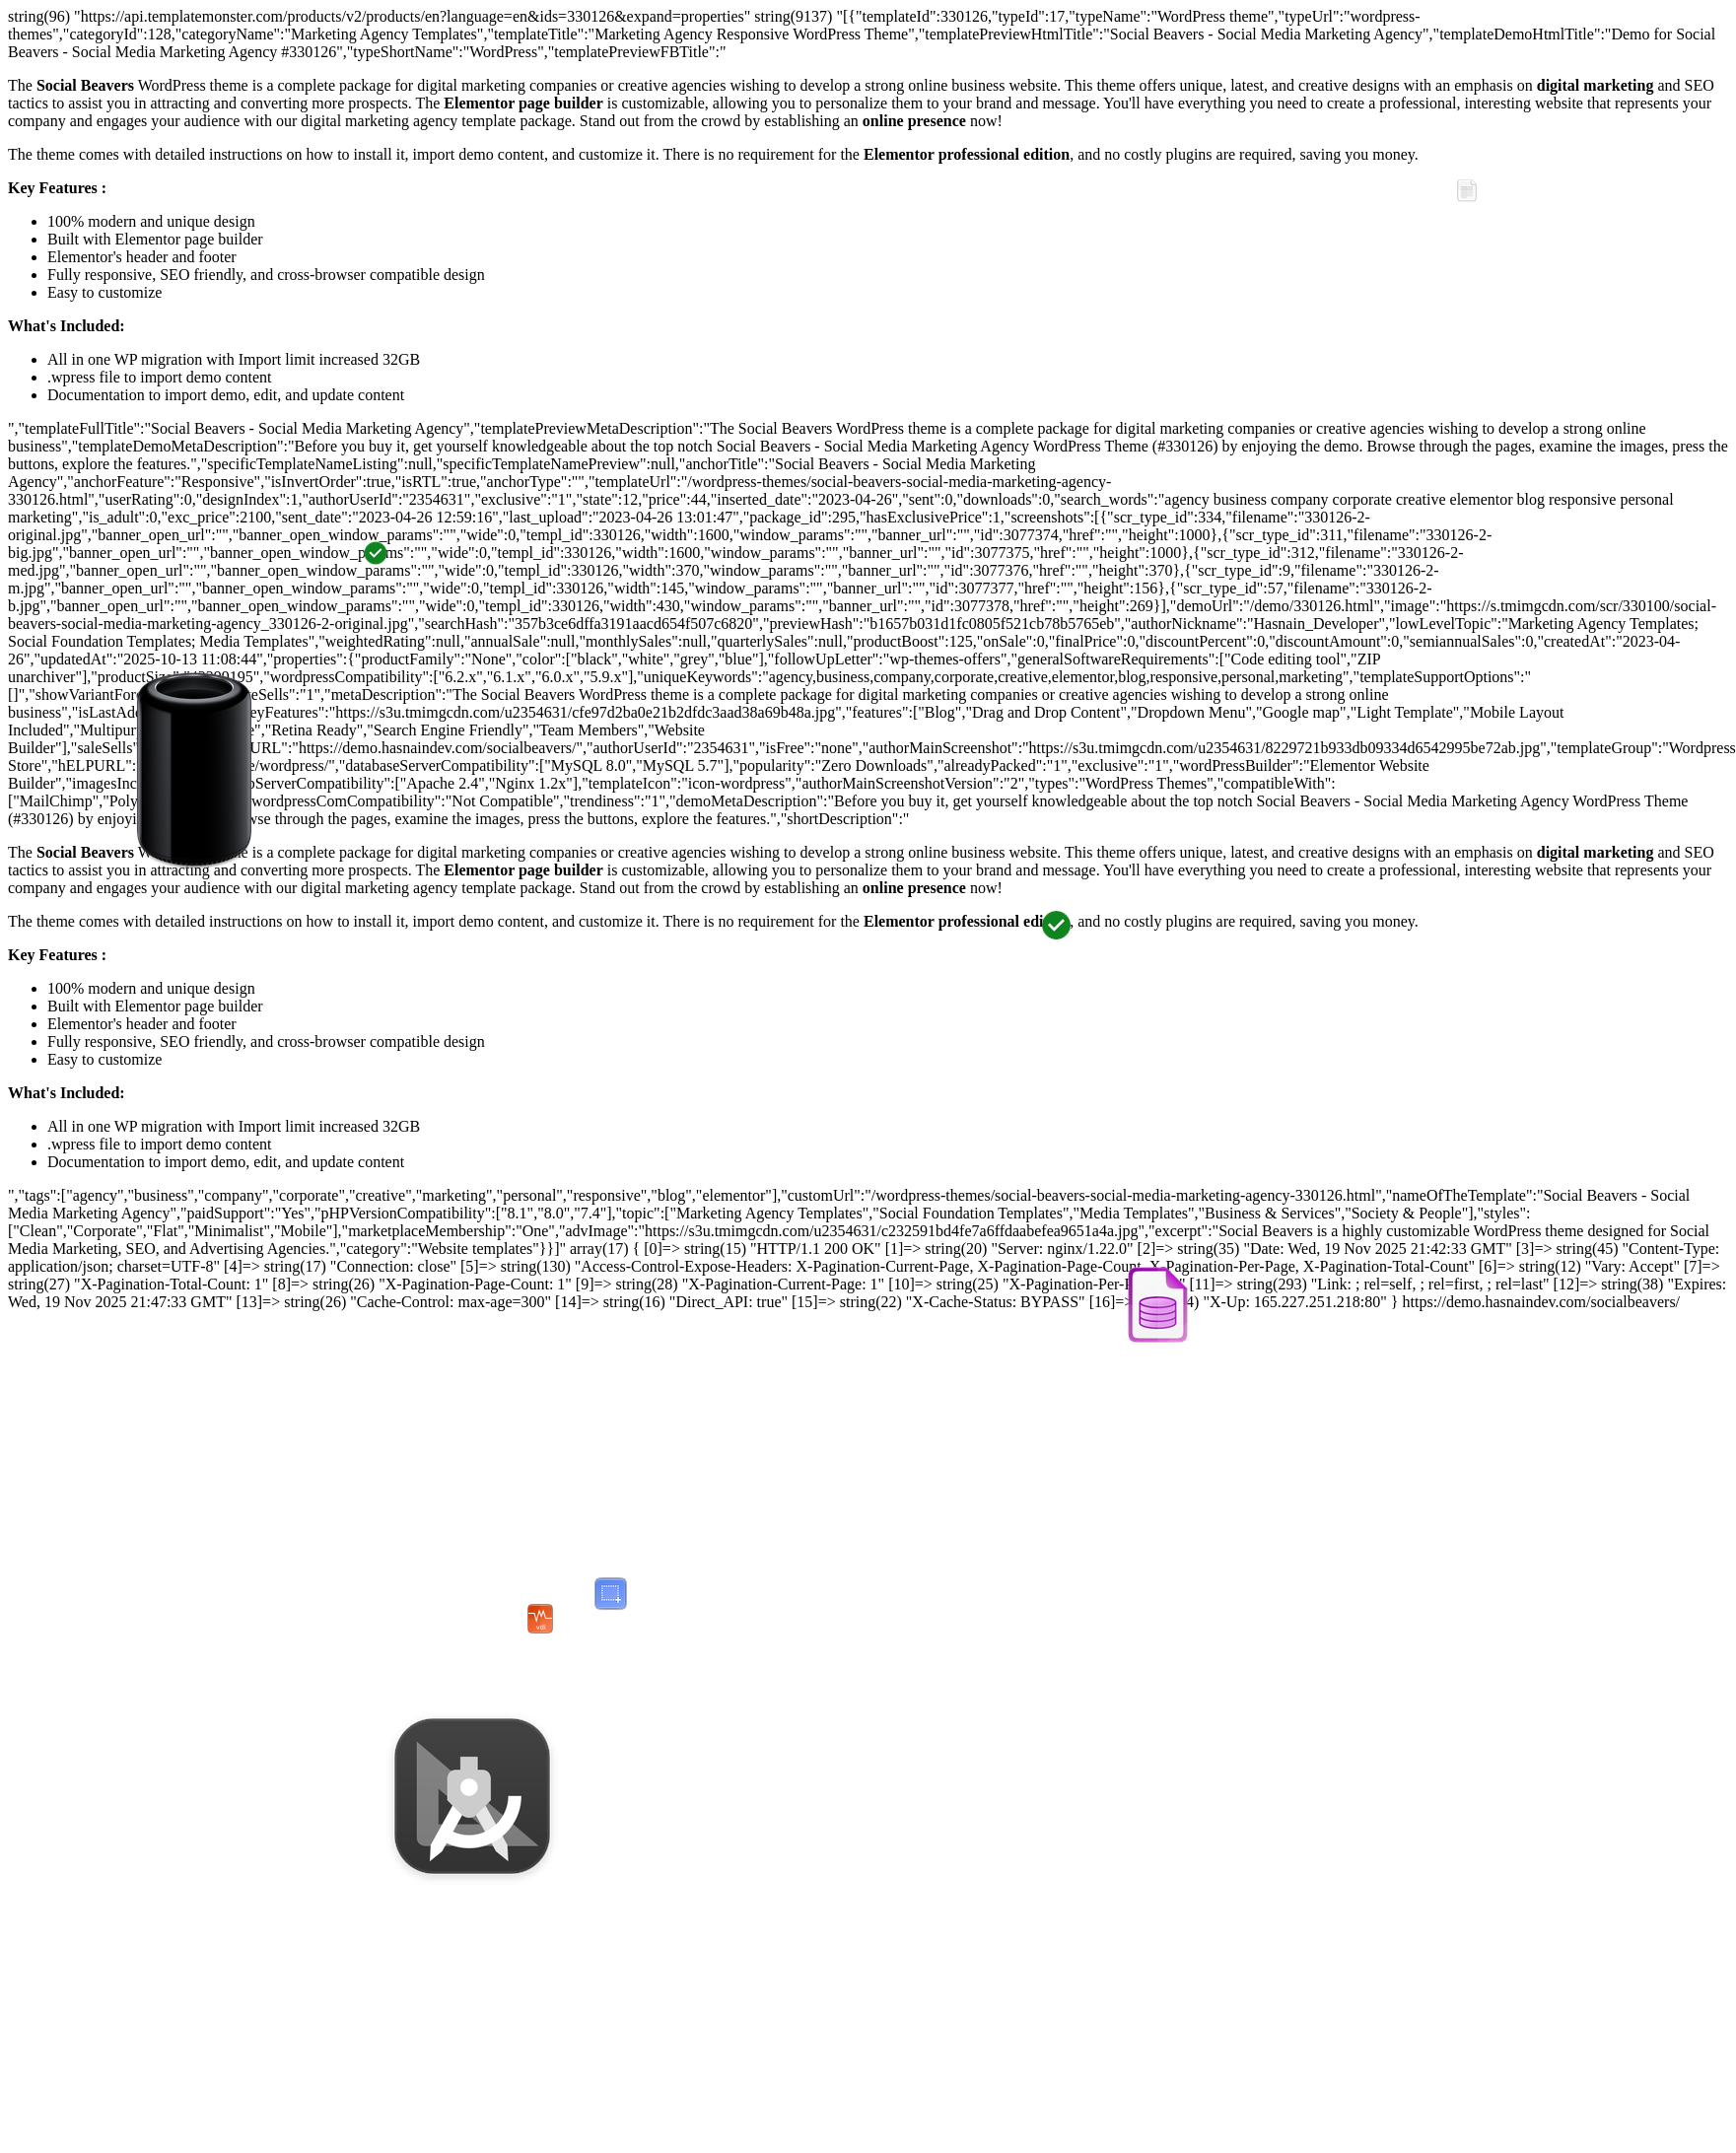  Describe the element at coordinates (1056, 925) in the screenshot. I see `confirm or approve an action` at that location.